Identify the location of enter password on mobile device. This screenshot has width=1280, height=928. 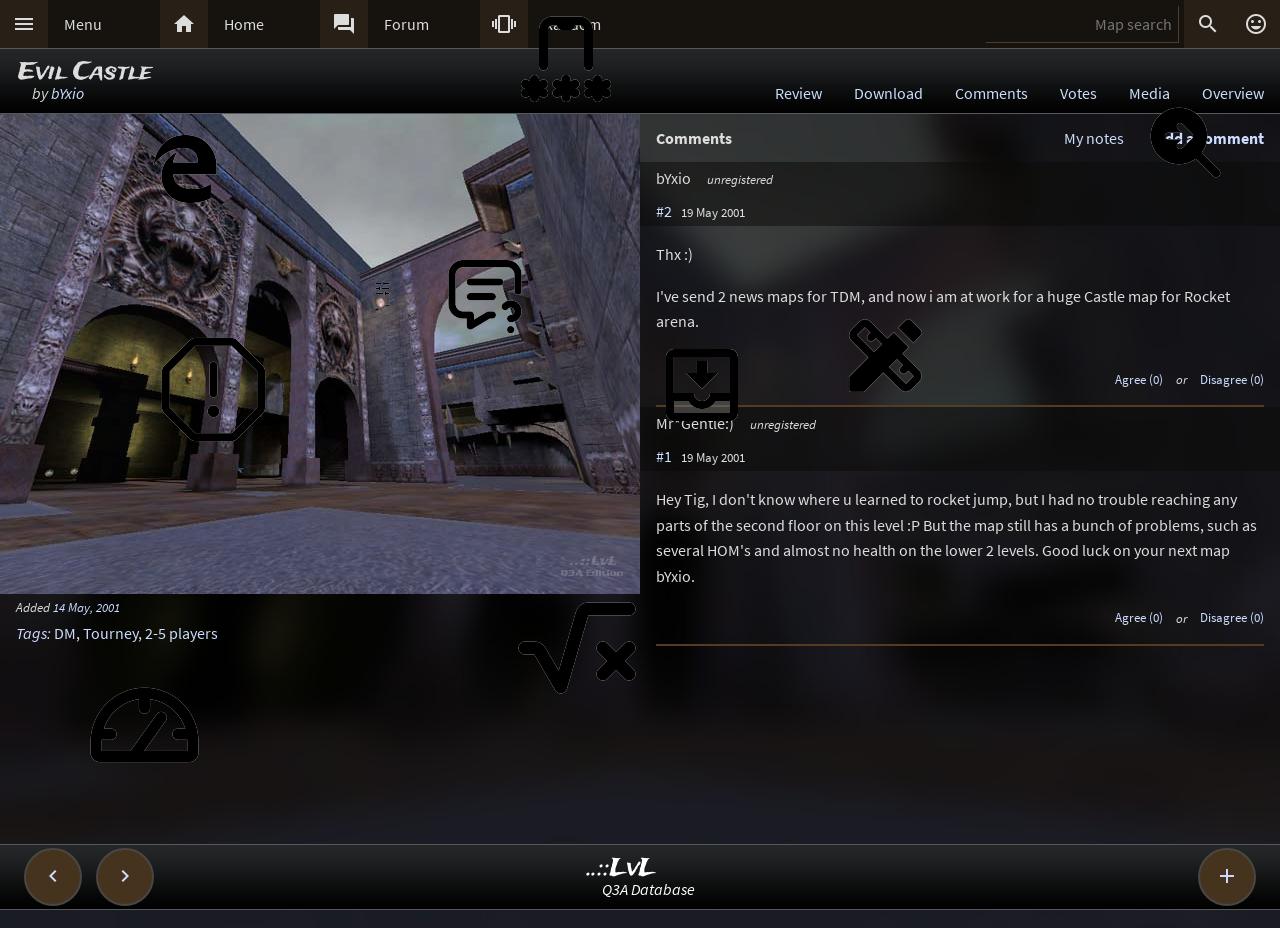
(566, 57).